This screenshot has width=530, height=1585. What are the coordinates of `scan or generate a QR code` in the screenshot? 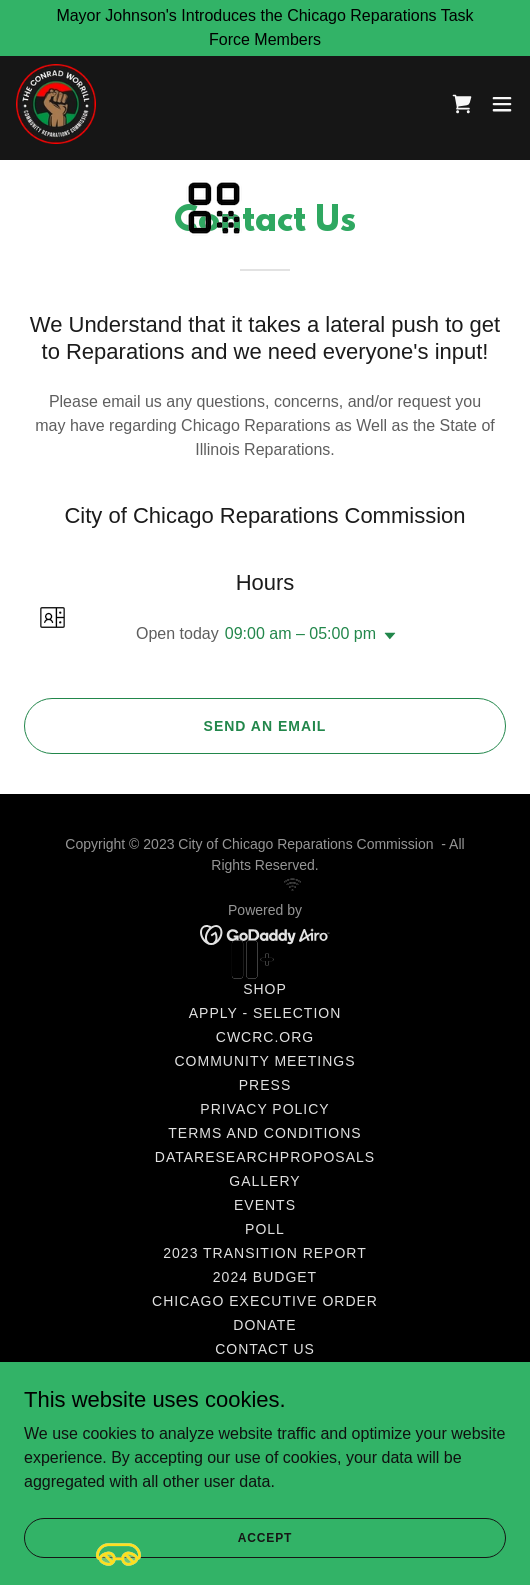 It's located at (214, 208).